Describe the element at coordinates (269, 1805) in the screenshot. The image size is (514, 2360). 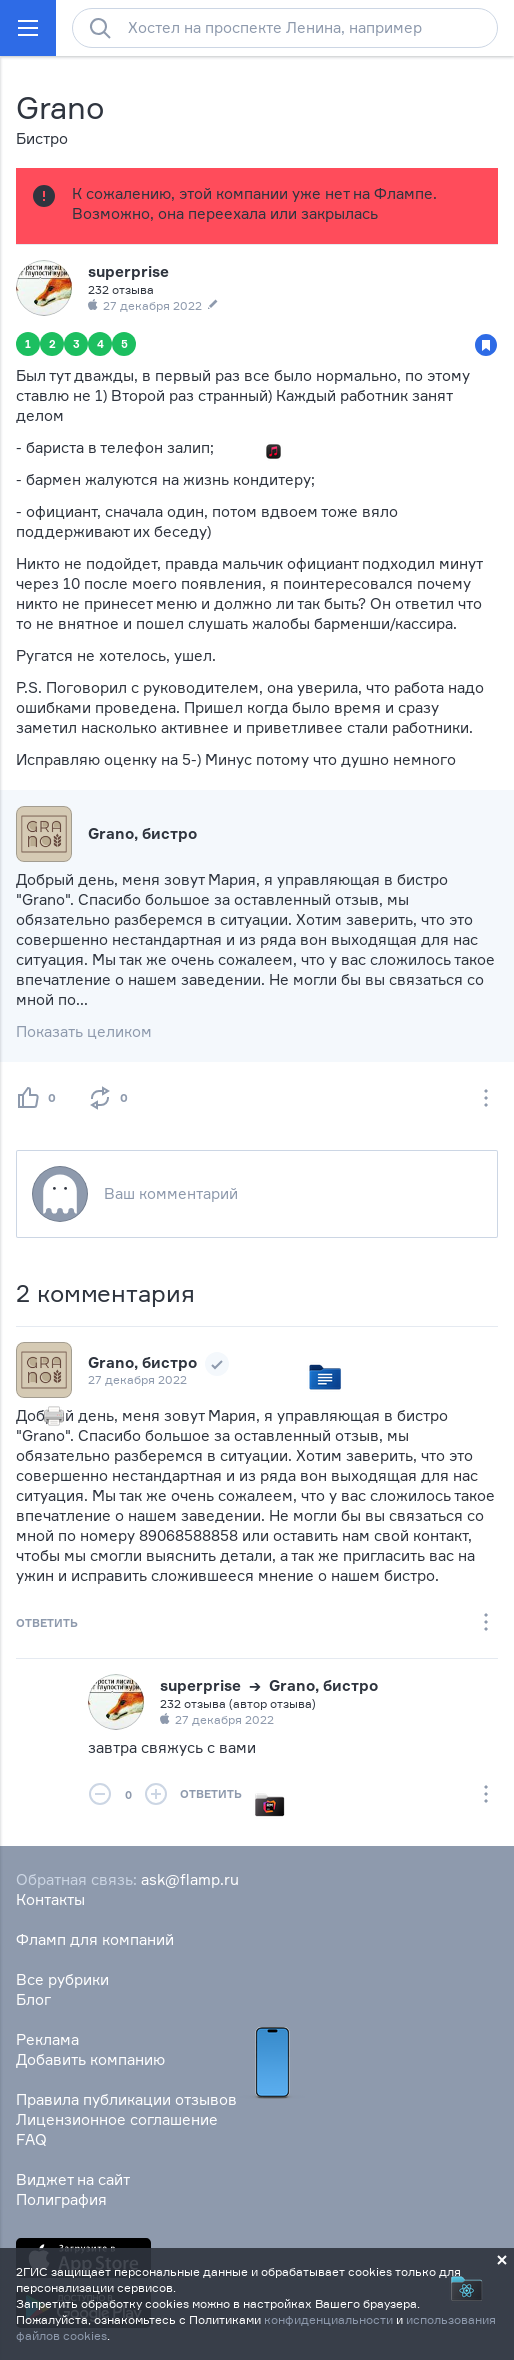
I see `open rubymine project folder` at that location.